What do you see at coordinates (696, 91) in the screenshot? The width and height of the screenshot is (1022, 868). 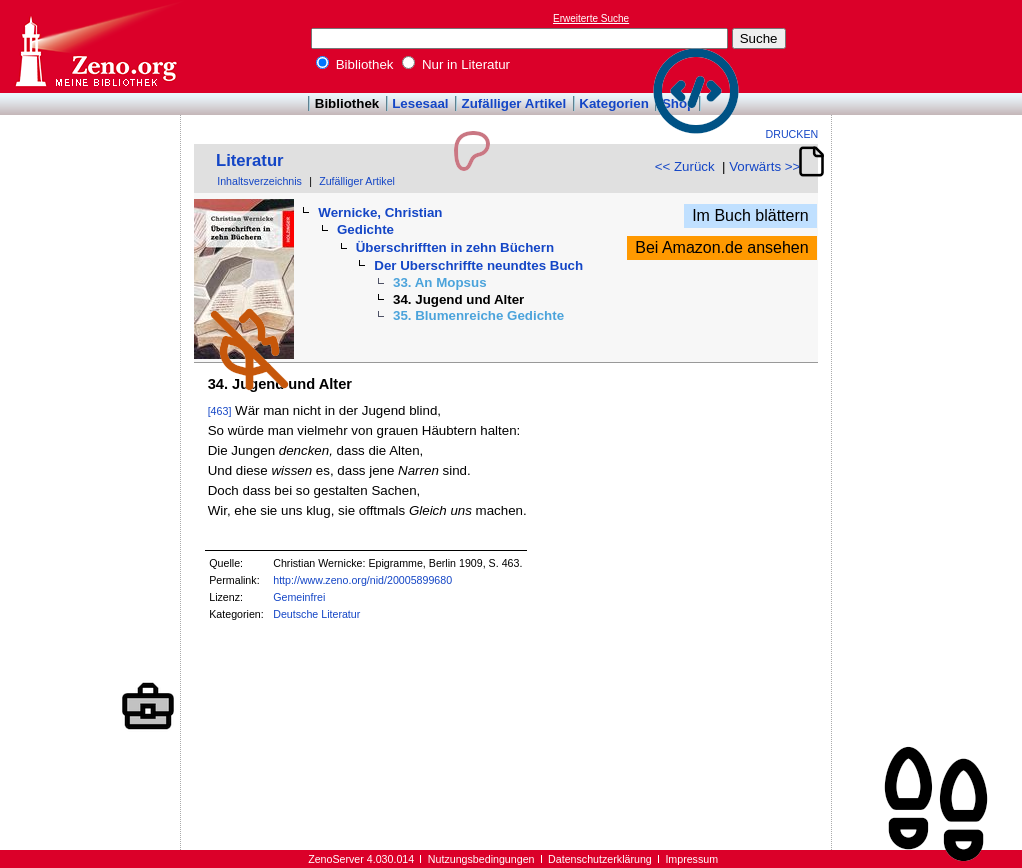 I see `access code or developer settings` at bounding box center [696, 91].